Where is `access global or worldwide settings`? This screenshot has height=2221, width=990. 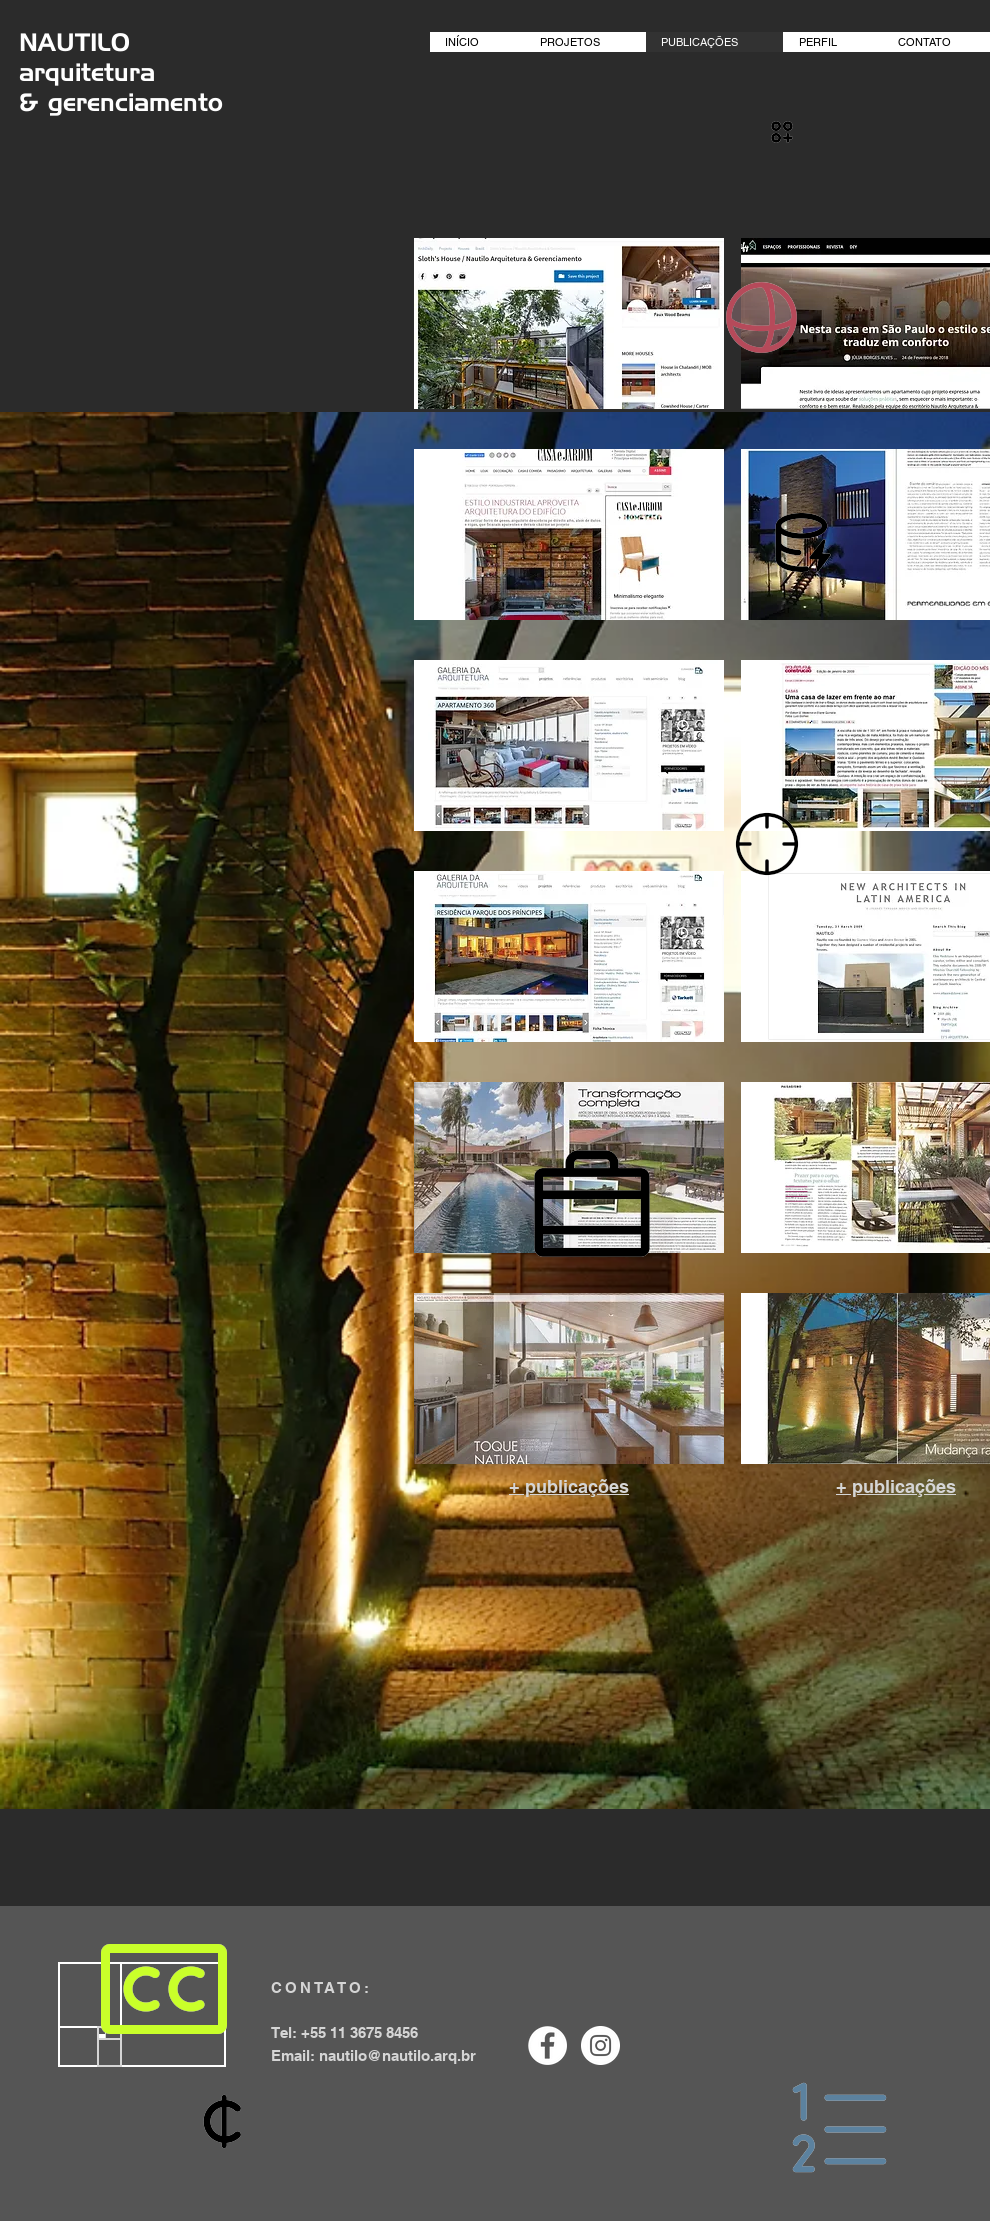 access global or worldwide settings is located at coordinates (761, 317).